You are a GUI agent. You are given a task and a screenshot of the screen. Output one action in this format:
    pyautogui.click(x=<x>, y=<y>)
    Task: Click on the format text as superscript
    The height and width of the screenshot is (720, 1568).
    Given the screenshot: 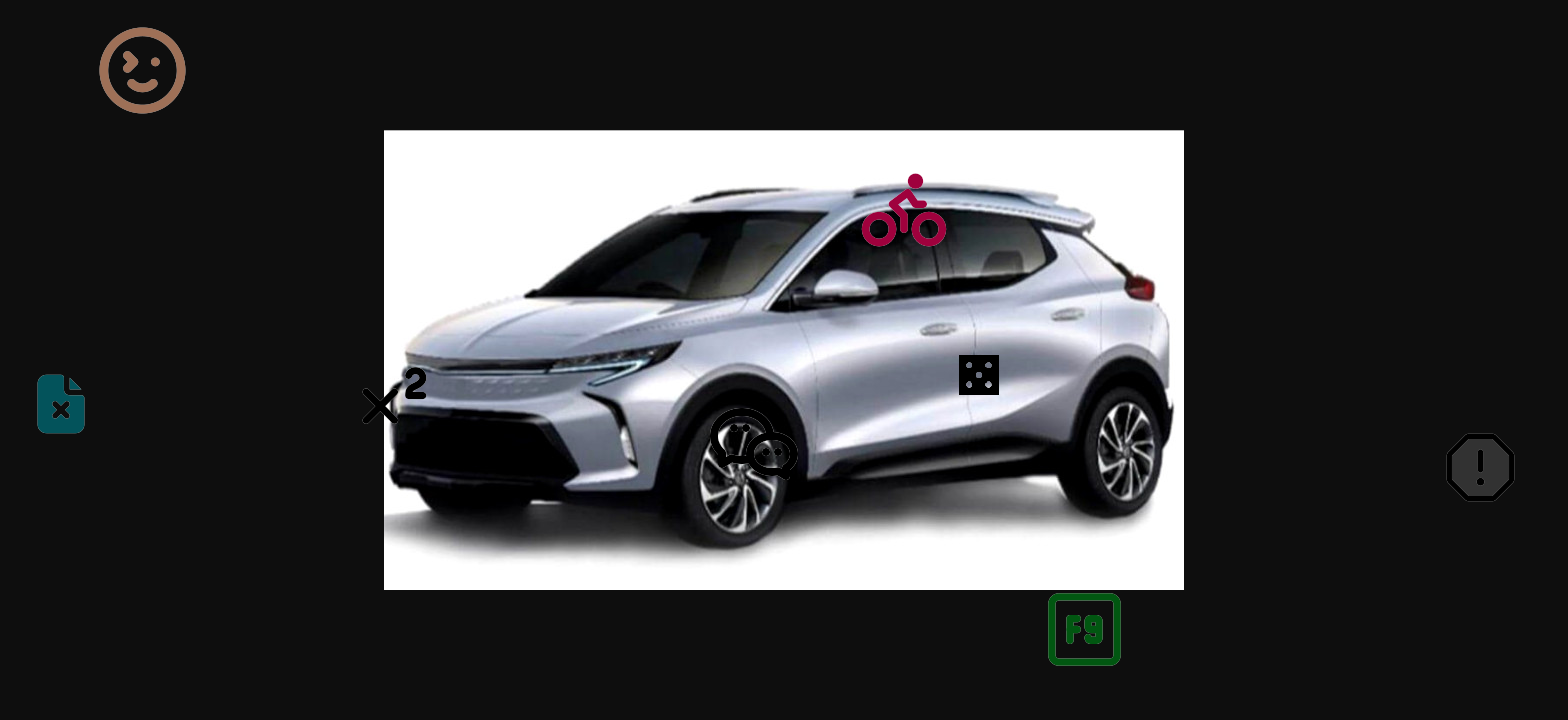 What is the action you would take?
    pyautogui.click(x=394, y=395)
    